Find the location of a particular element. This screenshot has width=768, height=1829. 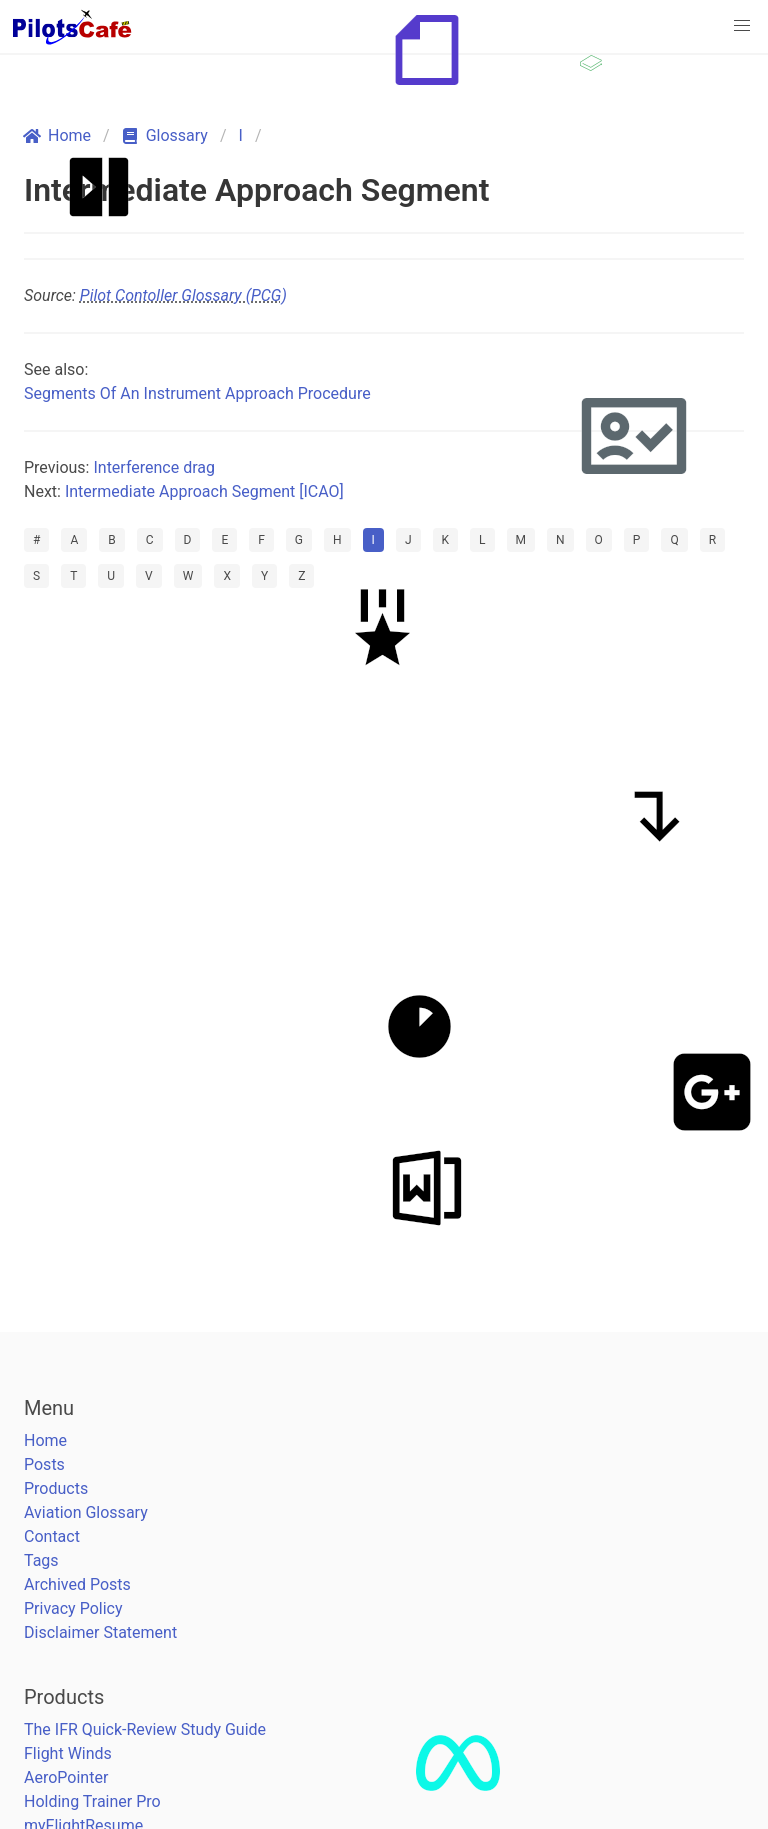

open a Microsoft Word document is located at coordinates (427, 1188).